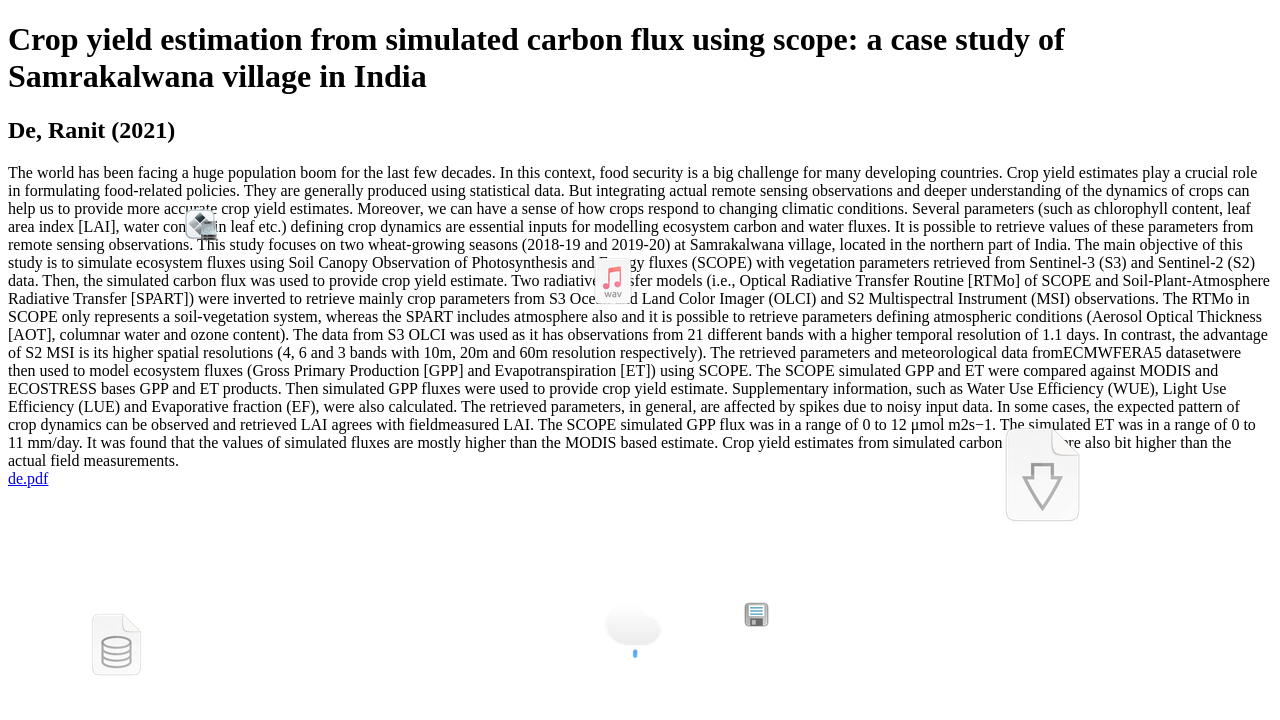  What do you see at coordinates (613, 281) in the screenshot?
I see `a wav audio file` at bounding box center [613, 281].